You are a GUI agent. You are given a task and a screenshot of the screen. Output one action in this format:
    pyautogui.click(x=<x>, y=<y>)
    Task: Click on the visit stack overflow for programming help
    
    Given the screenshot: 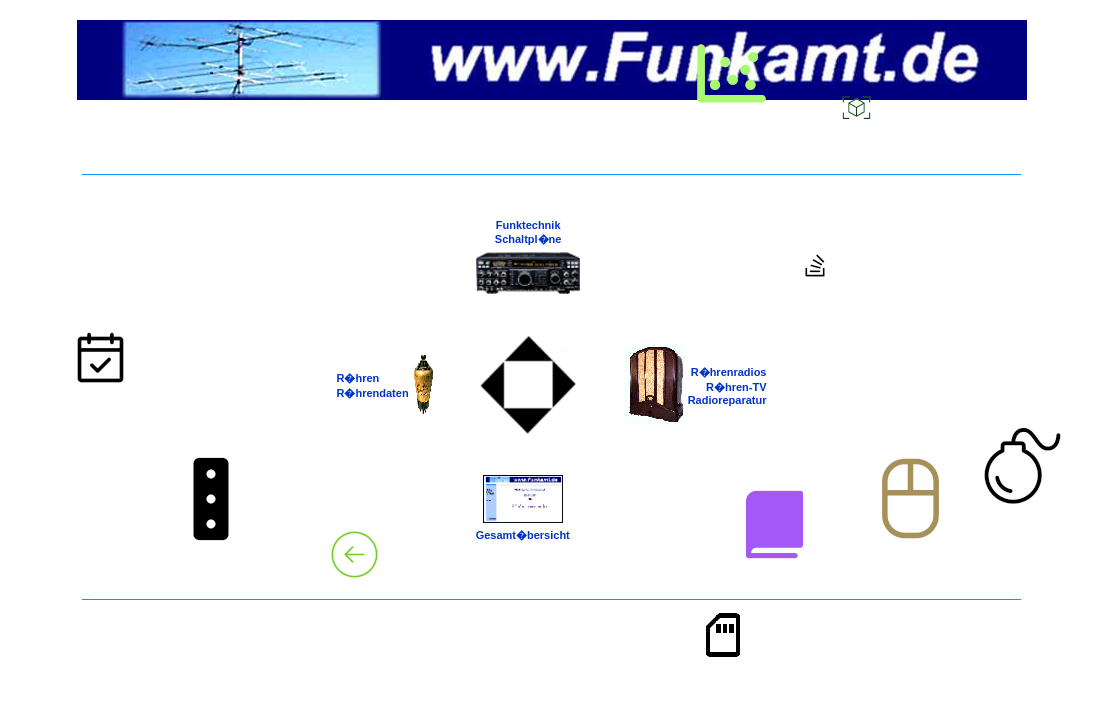 What is the action you would take?
    pyautogui.click(x=815, y=266)
    